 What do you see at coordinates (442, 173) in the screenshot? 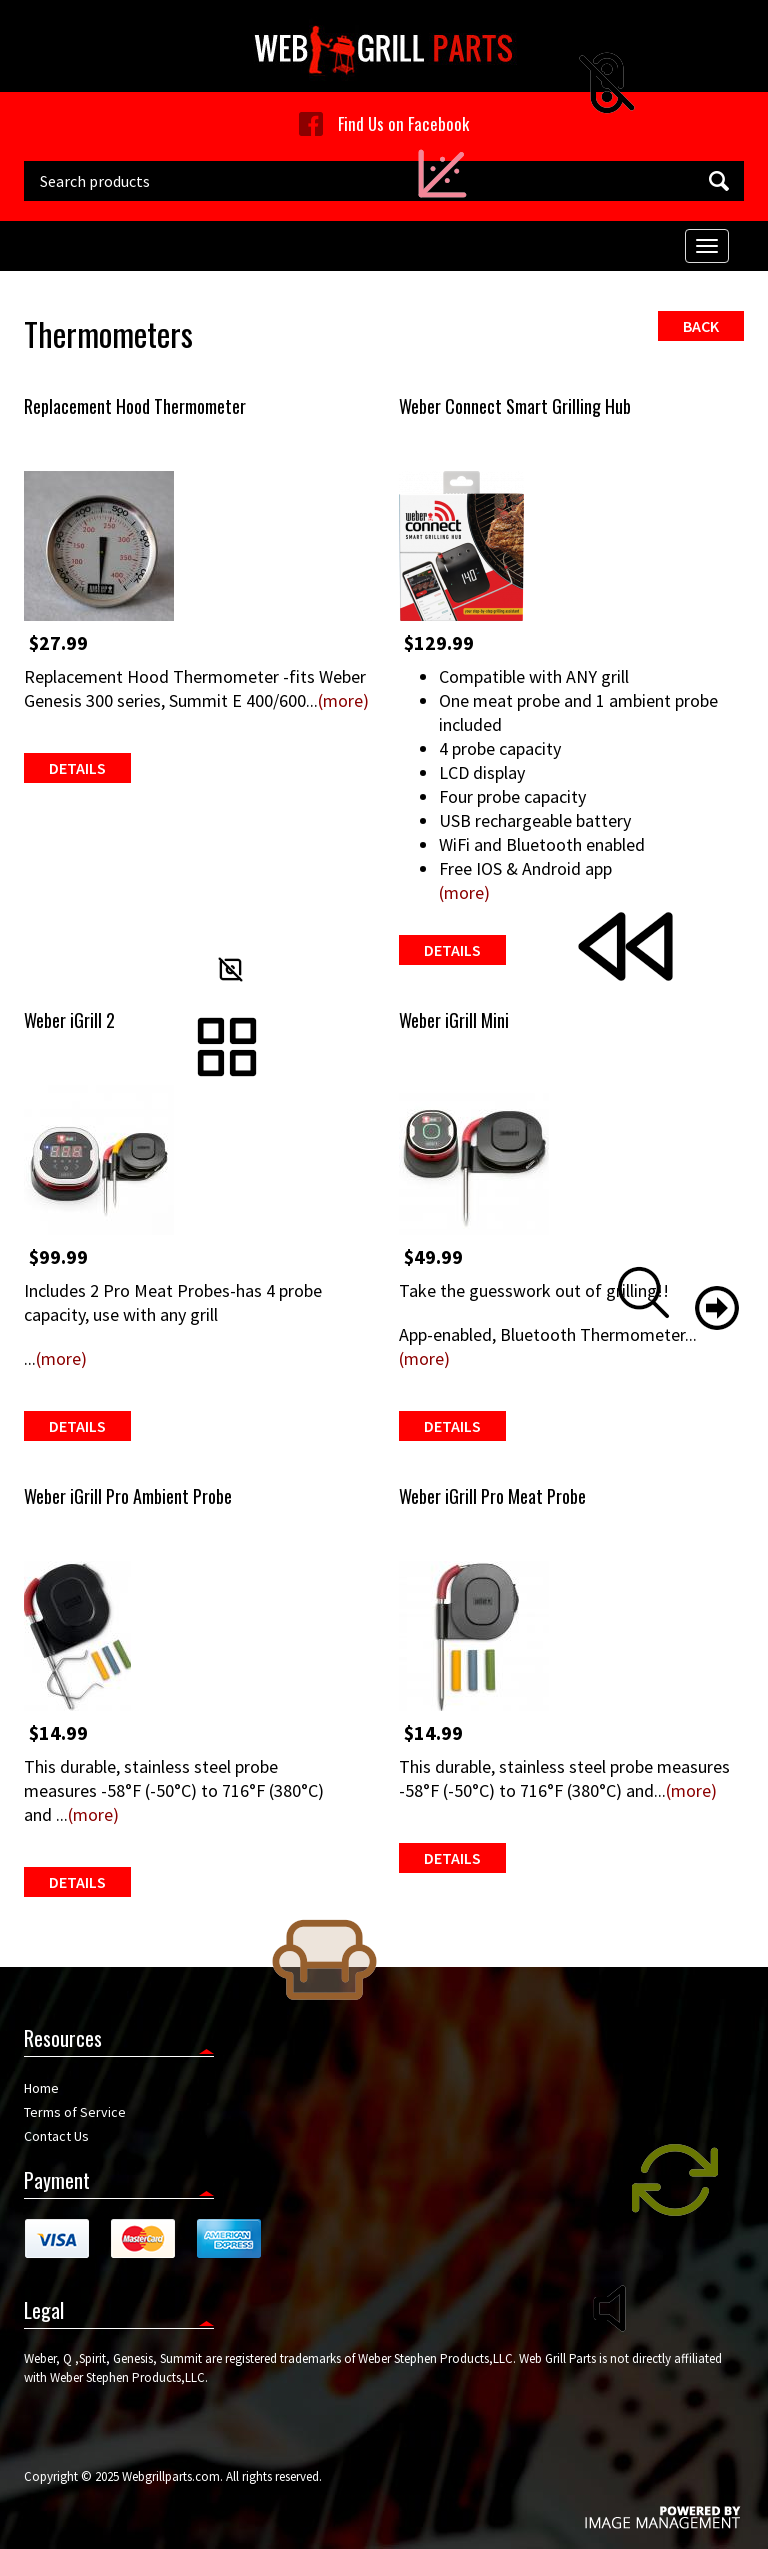
I see `view covariate analysis chart` at bounding box center [442, 173].